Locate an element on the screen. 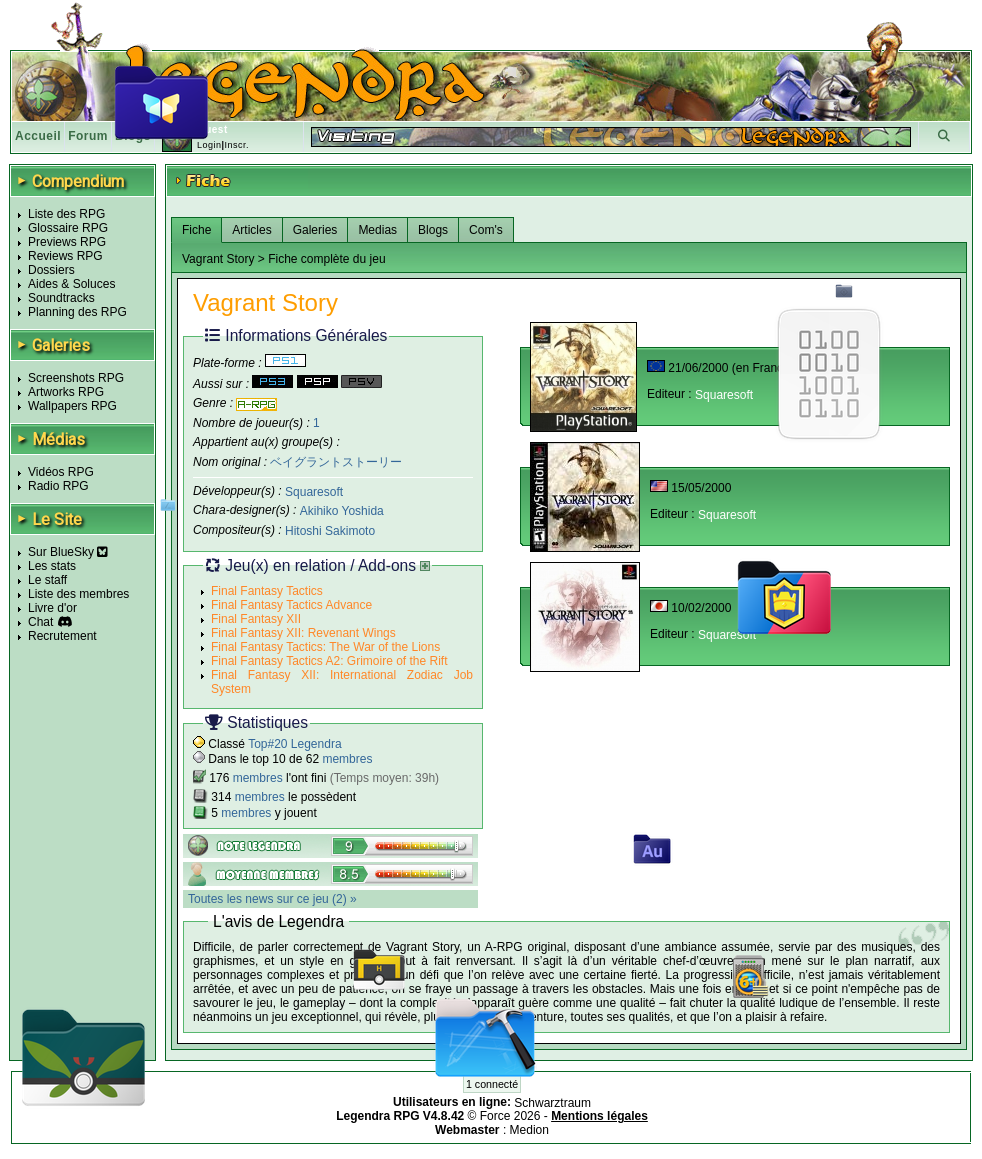  locked RAID 6+ storage volume is located at coordinates (748, 976).